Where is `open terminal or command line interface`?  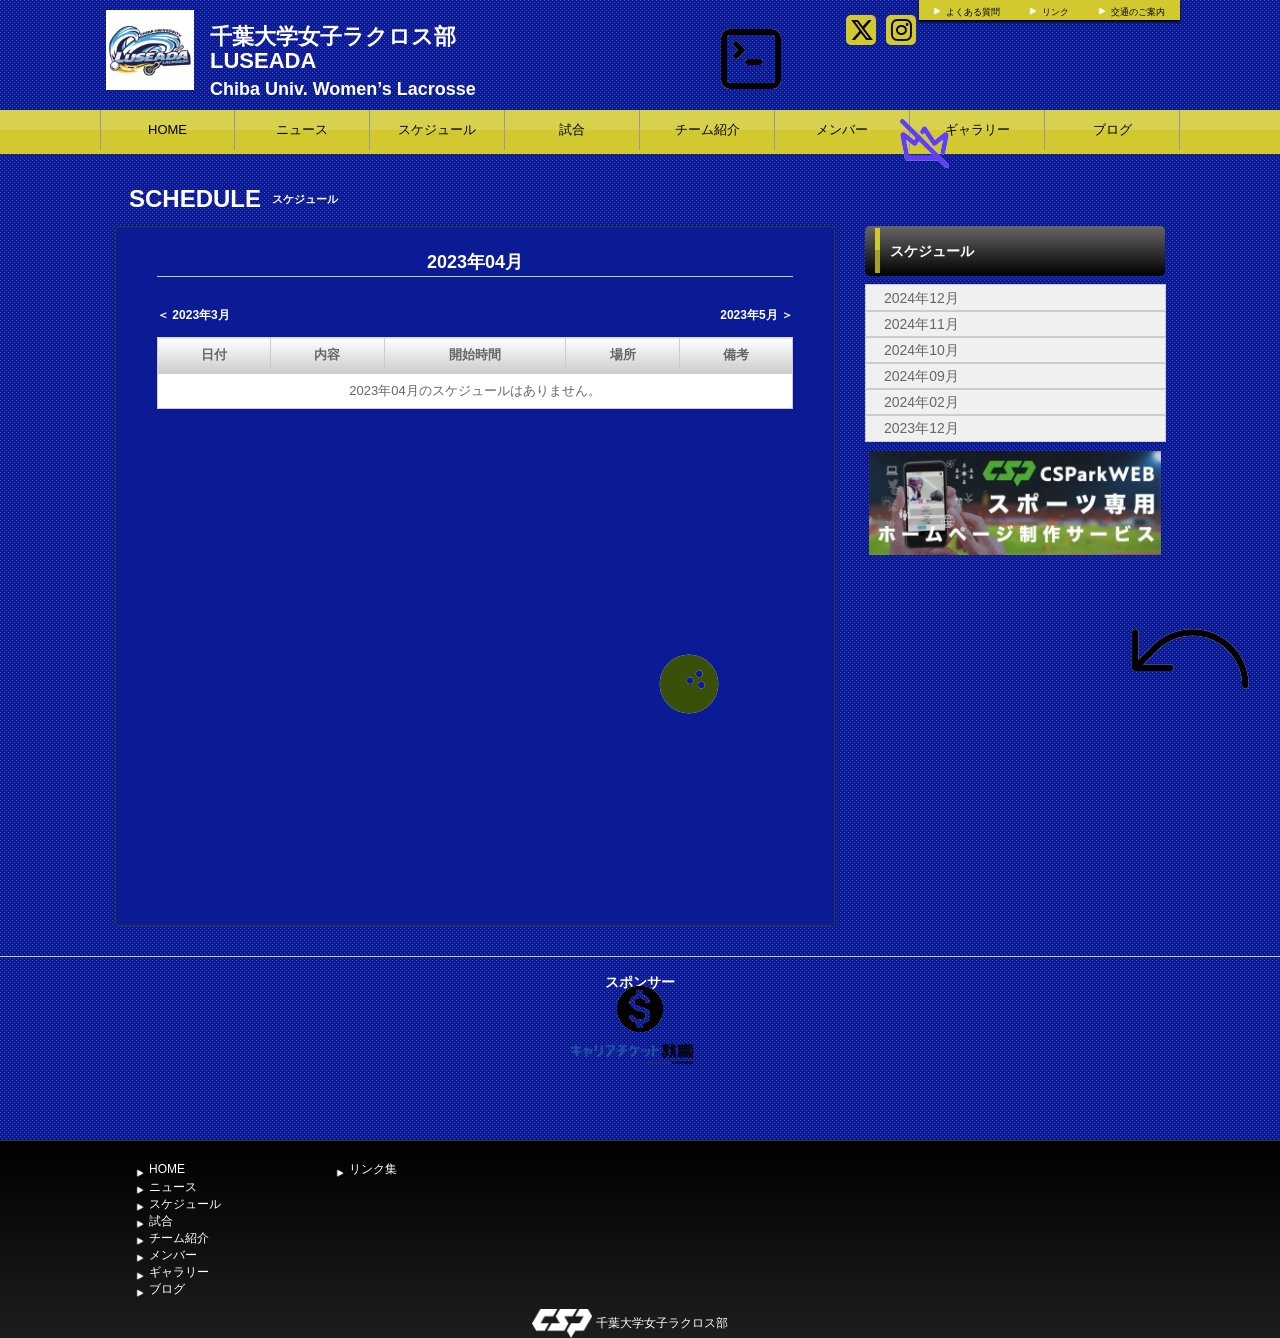 open terminal or command line interface is located at coordinates (751, 59).